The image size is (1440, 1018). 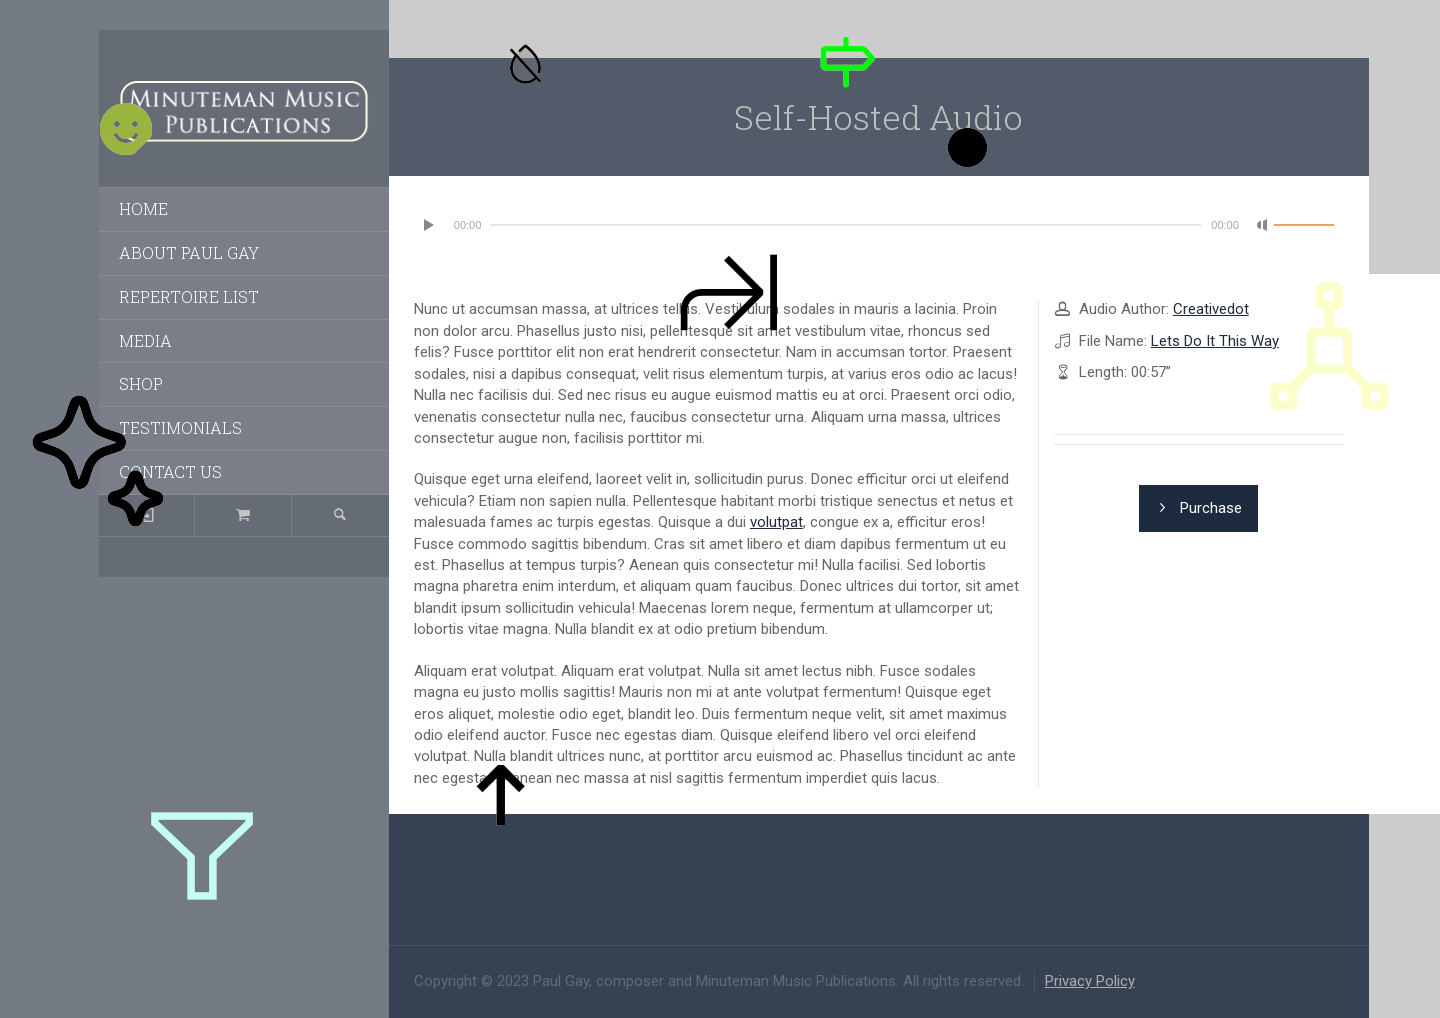 What do you see at coordinates (98, 461) in the screenshot?
I see `indicates AI-generated or enhanced content` at bounding box center [98, 461].